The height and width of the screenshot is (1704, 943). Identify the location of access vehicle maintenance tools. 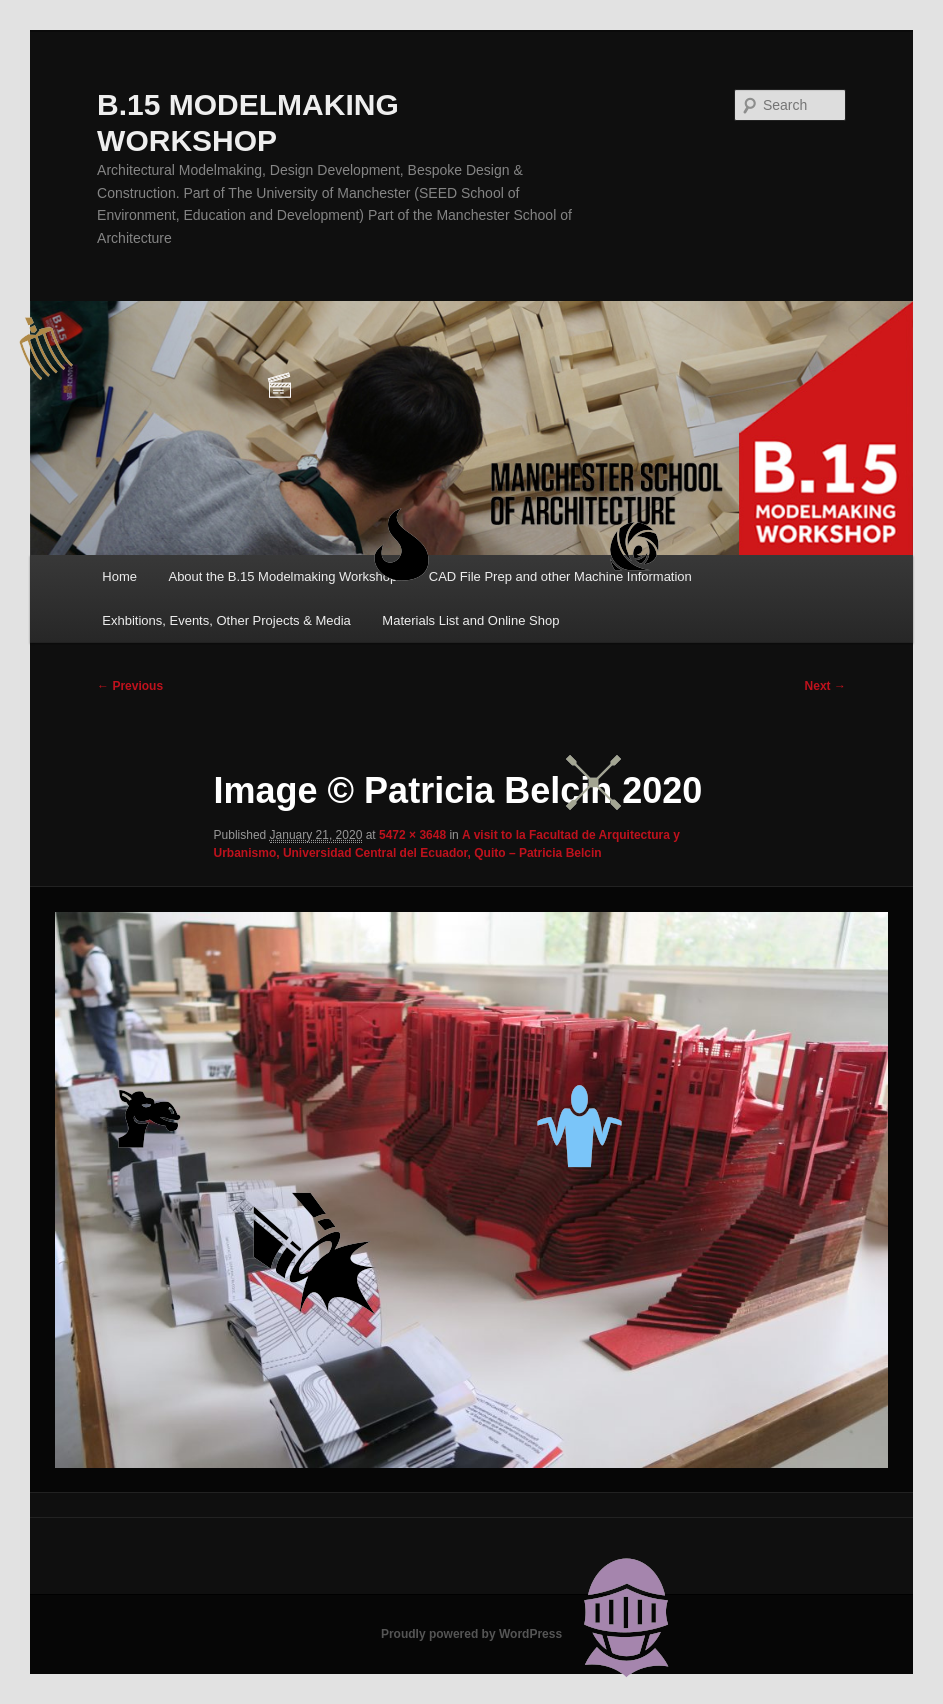
(593, 782).